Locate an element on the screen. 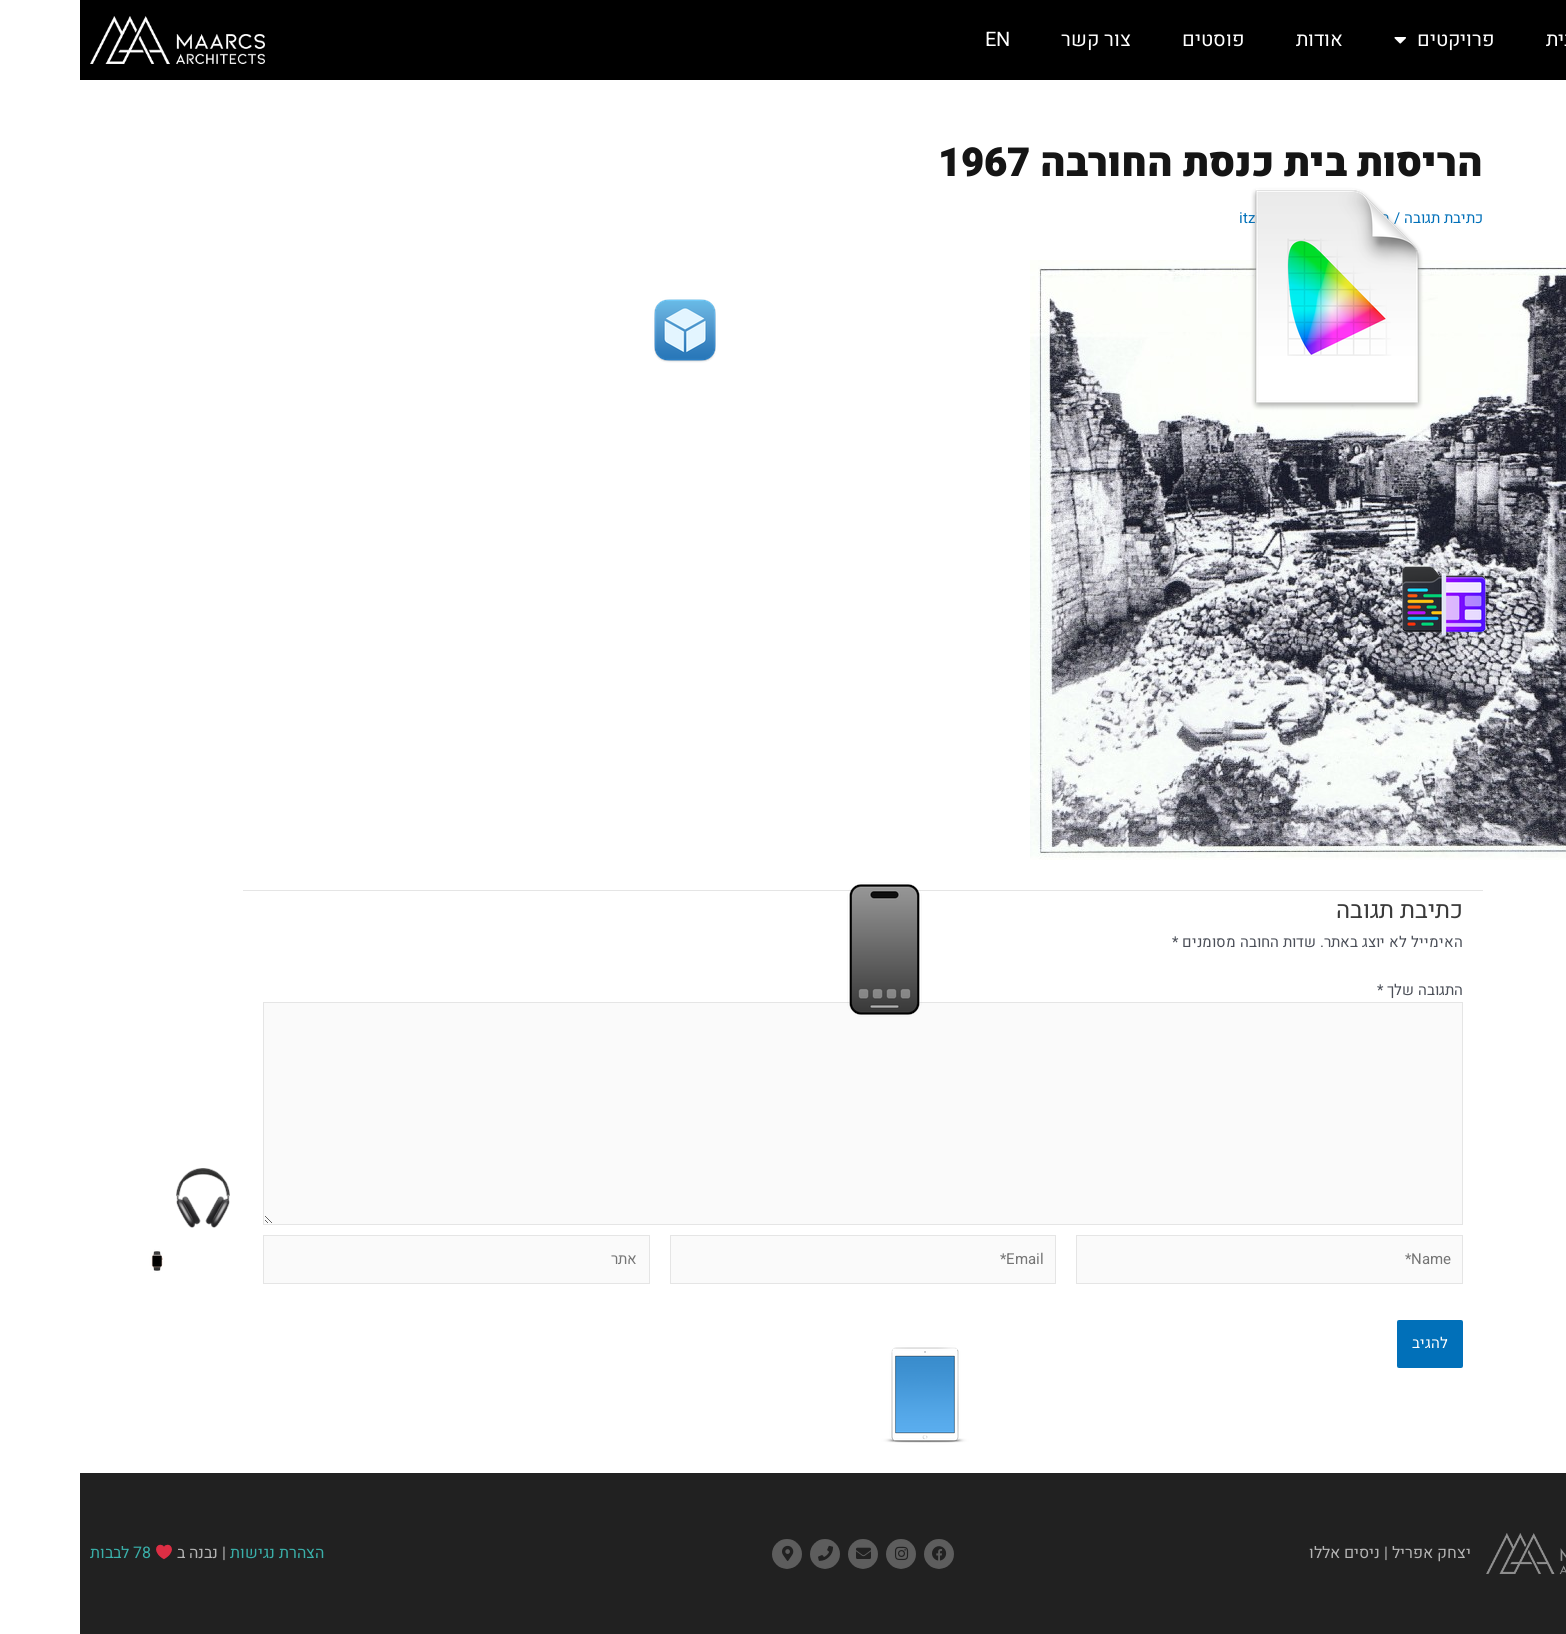 The width and height of the screenshot is (1566, 1634). manage connected iPad device is located at coordinates (925, 1394).